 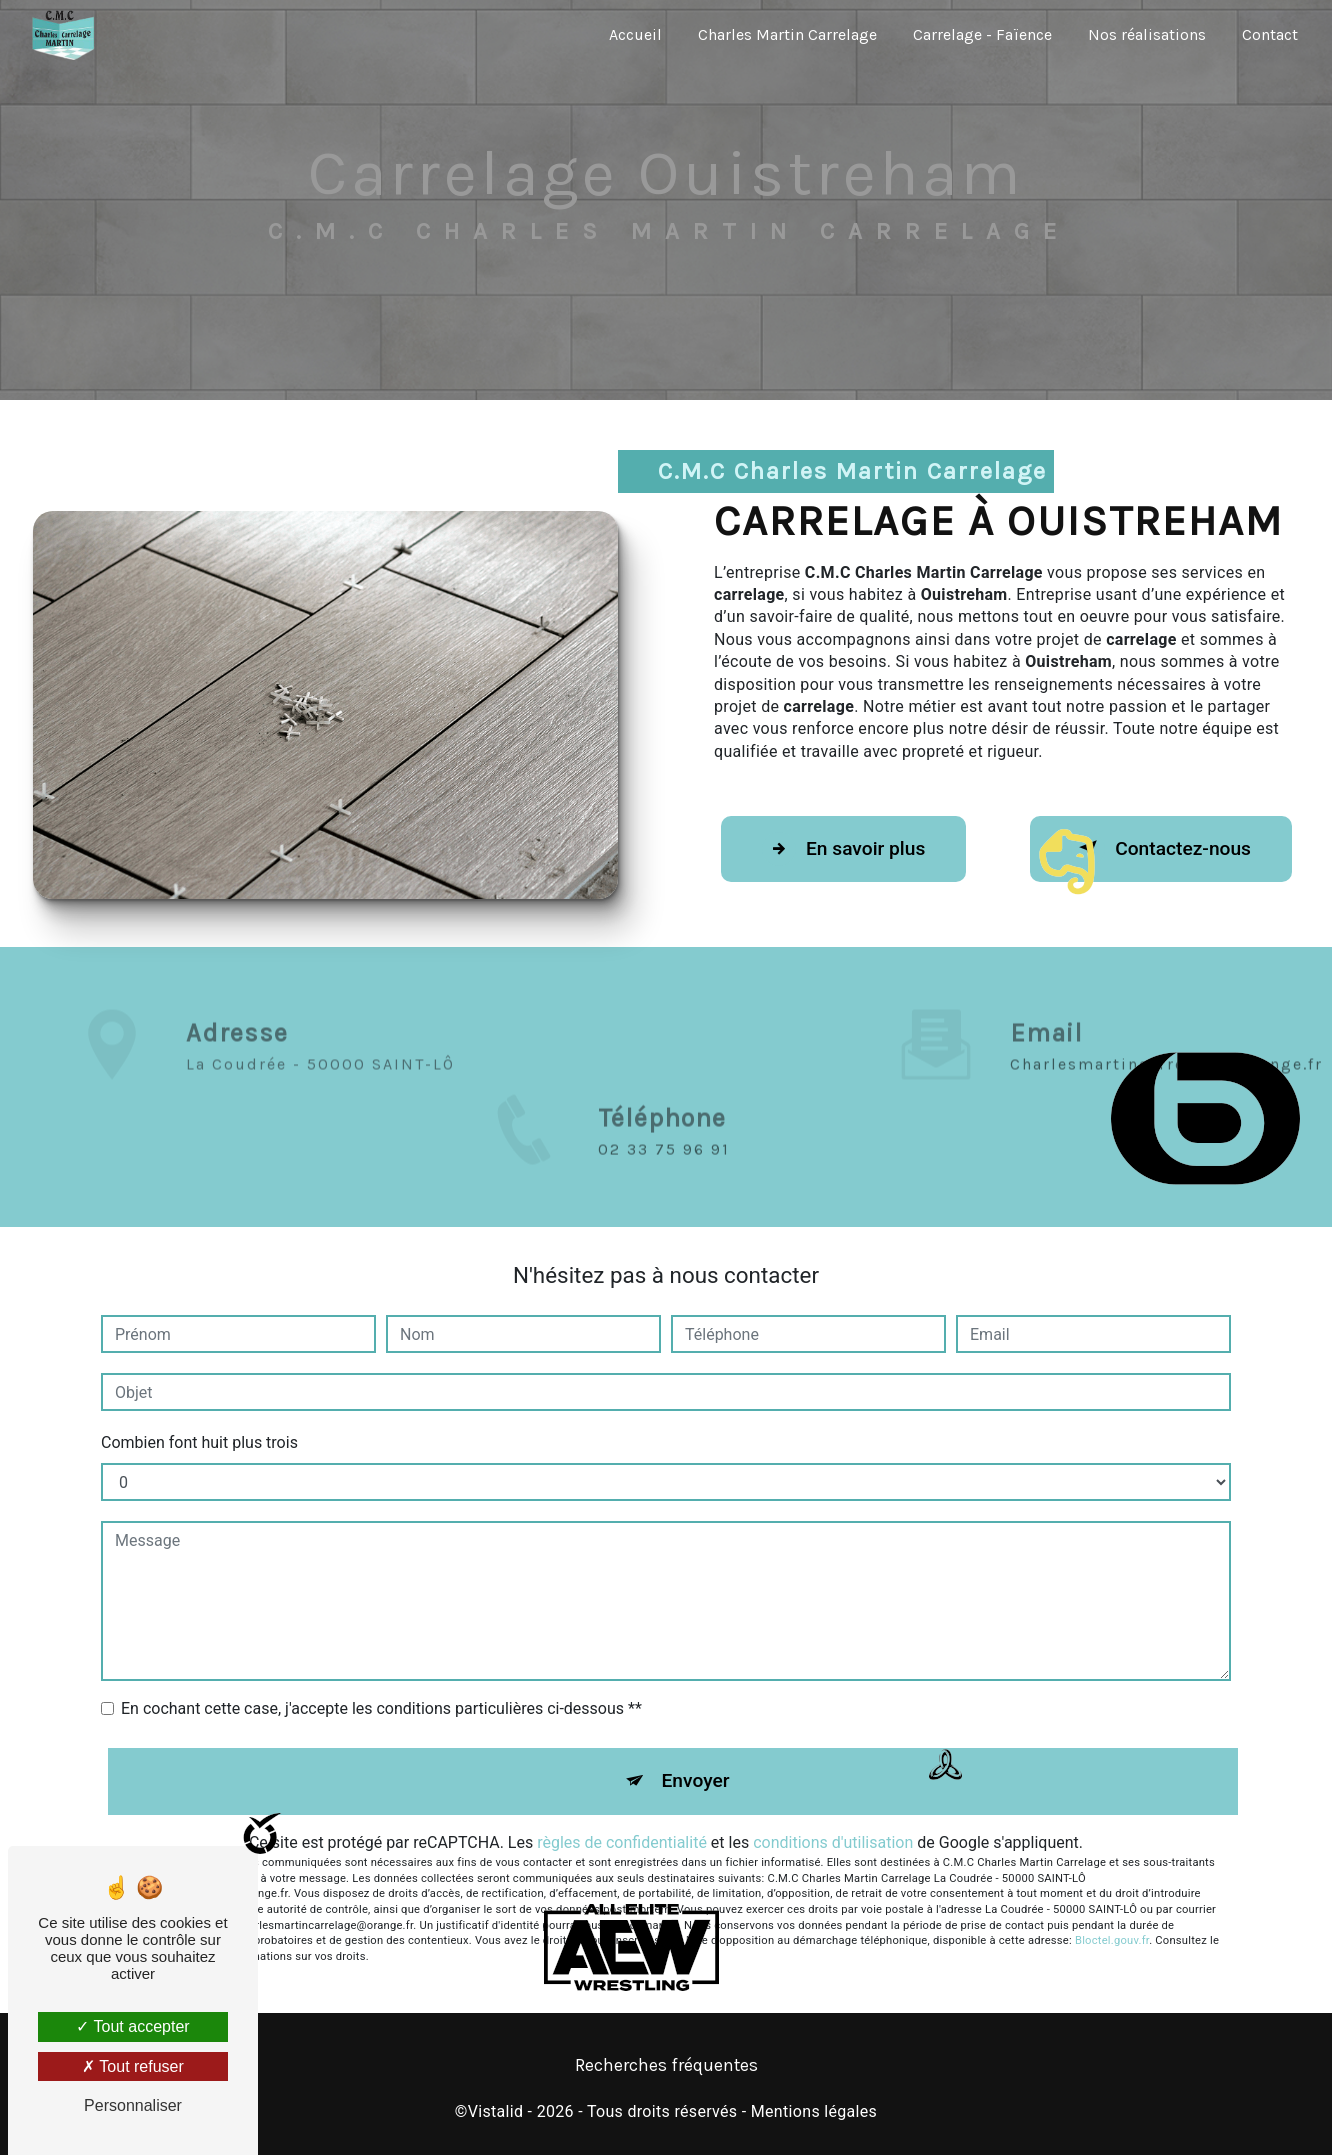 I want to click on open Evernote app, so click(x=1067, y=860).